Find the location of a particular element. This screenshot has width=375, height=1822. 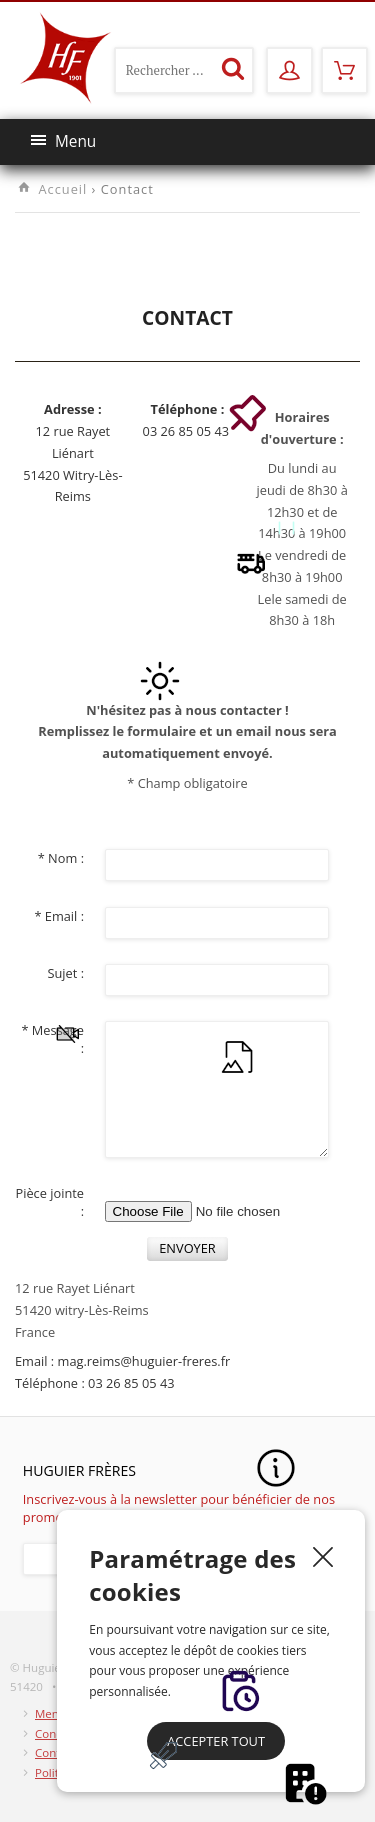

emergency services or fire department contact is located at coordinates (250, 562).